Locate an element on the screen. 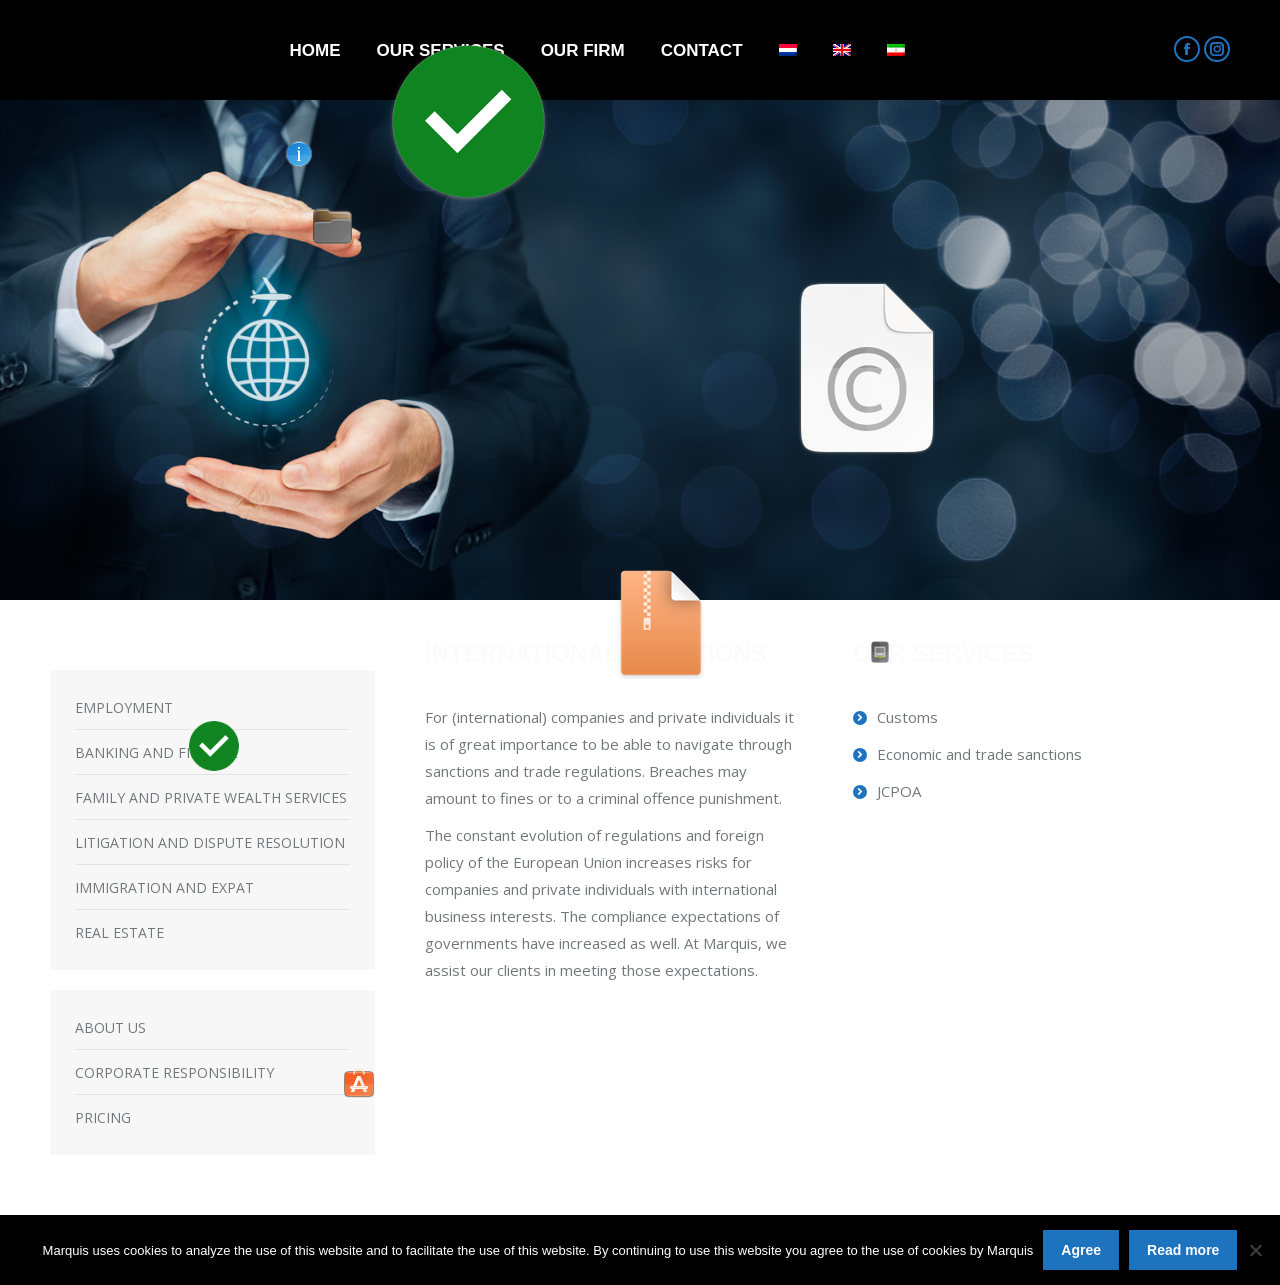 This screenshot has height=1285, width=1280. game boy advance ROM file is located at coordinates (880, 652).